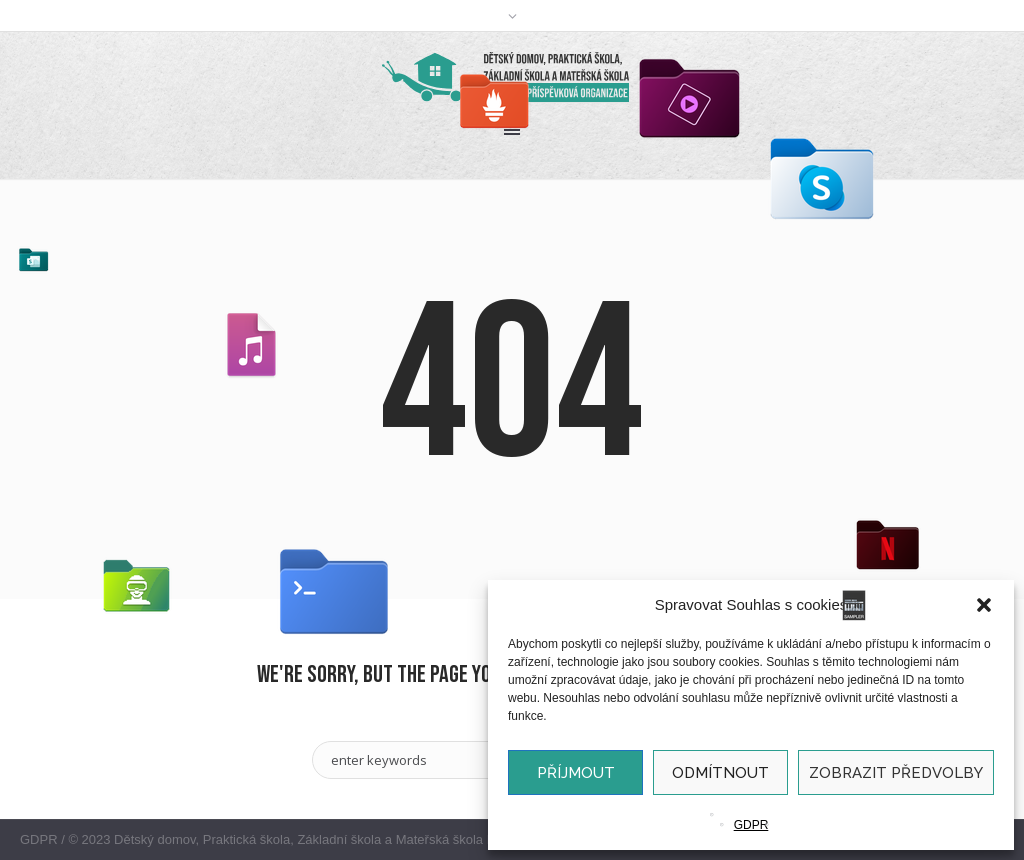 Image resolution: width=1024 pixels, height=860 pixels. I want to click on open adobe premiere elements project folder, so click(689, 101).